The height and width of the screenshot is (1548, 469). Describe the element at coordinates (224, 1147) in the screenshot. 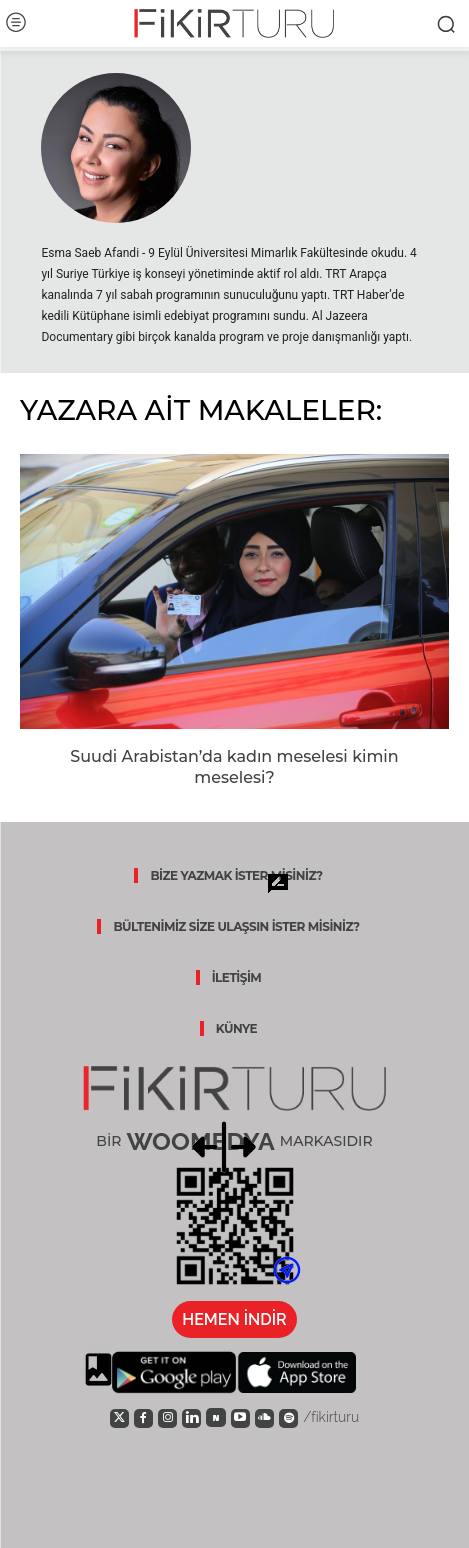

I see `expand content horizontally` at that location.